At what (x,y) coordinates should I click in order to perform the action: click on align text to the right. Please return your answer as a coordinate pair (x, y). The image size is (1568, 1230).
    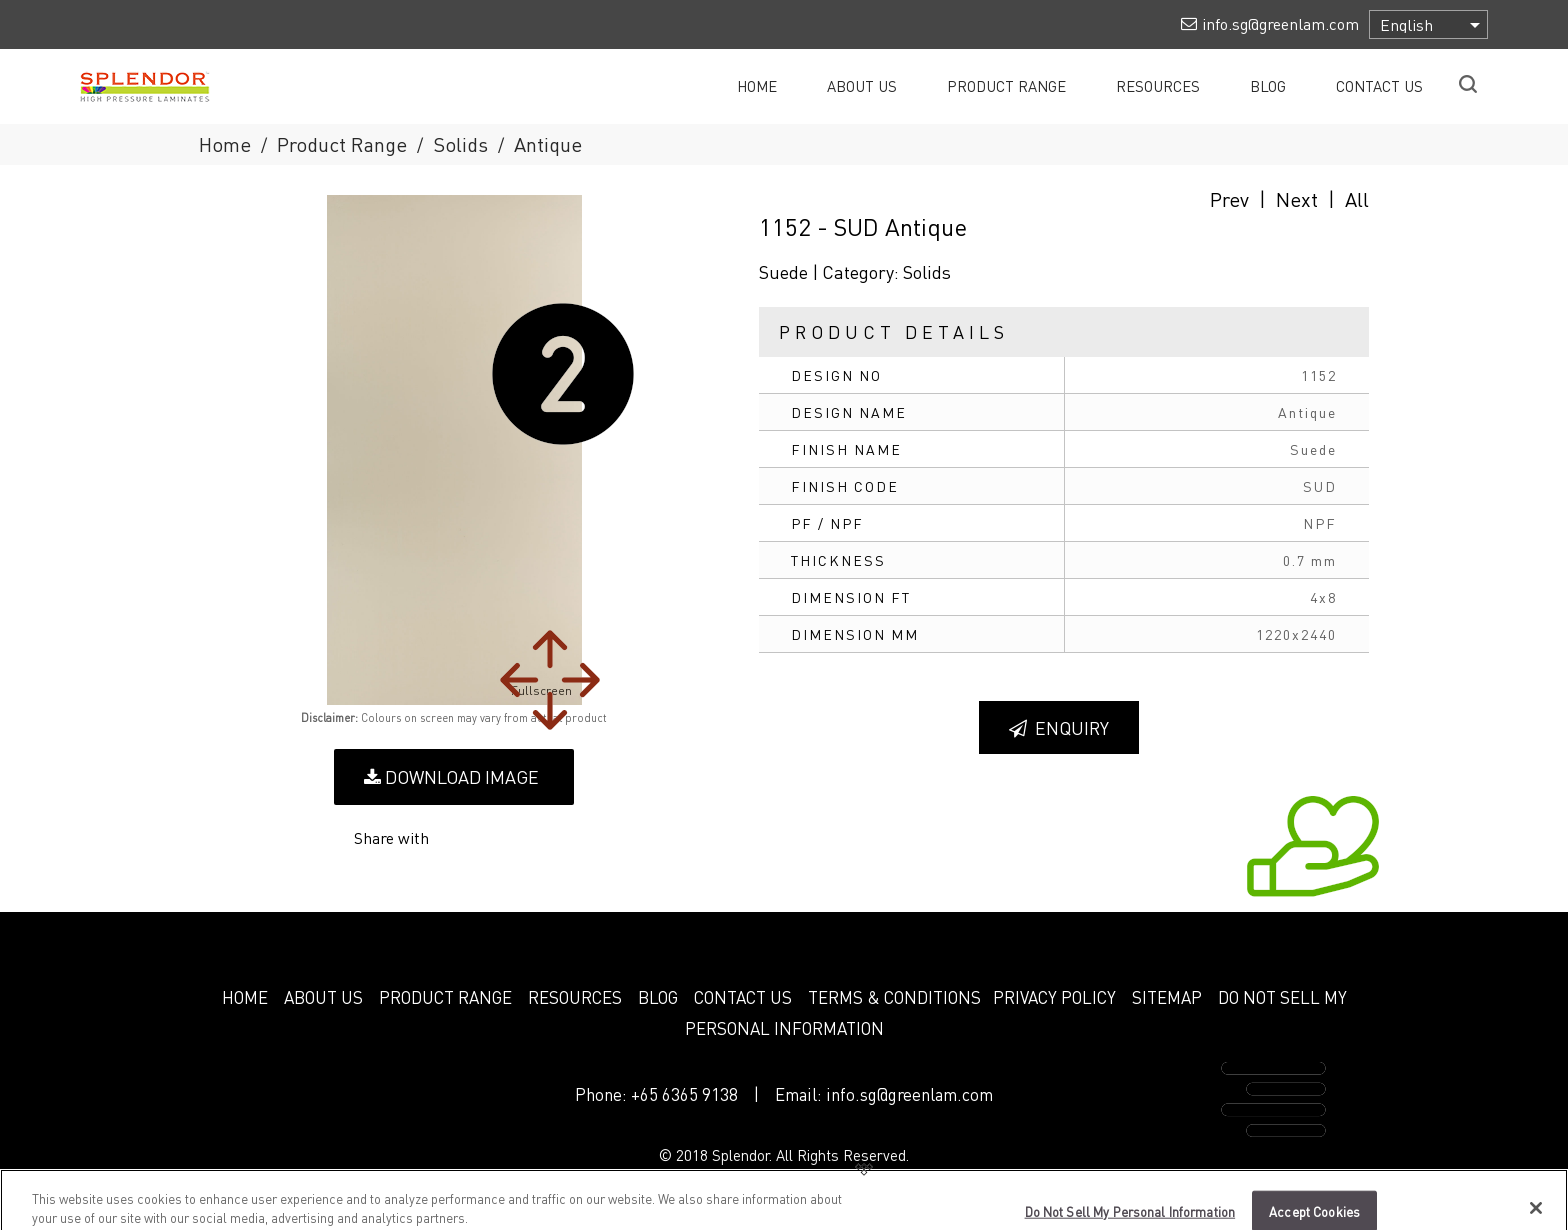
    Looking at the image, I should click on (1273, 1101).